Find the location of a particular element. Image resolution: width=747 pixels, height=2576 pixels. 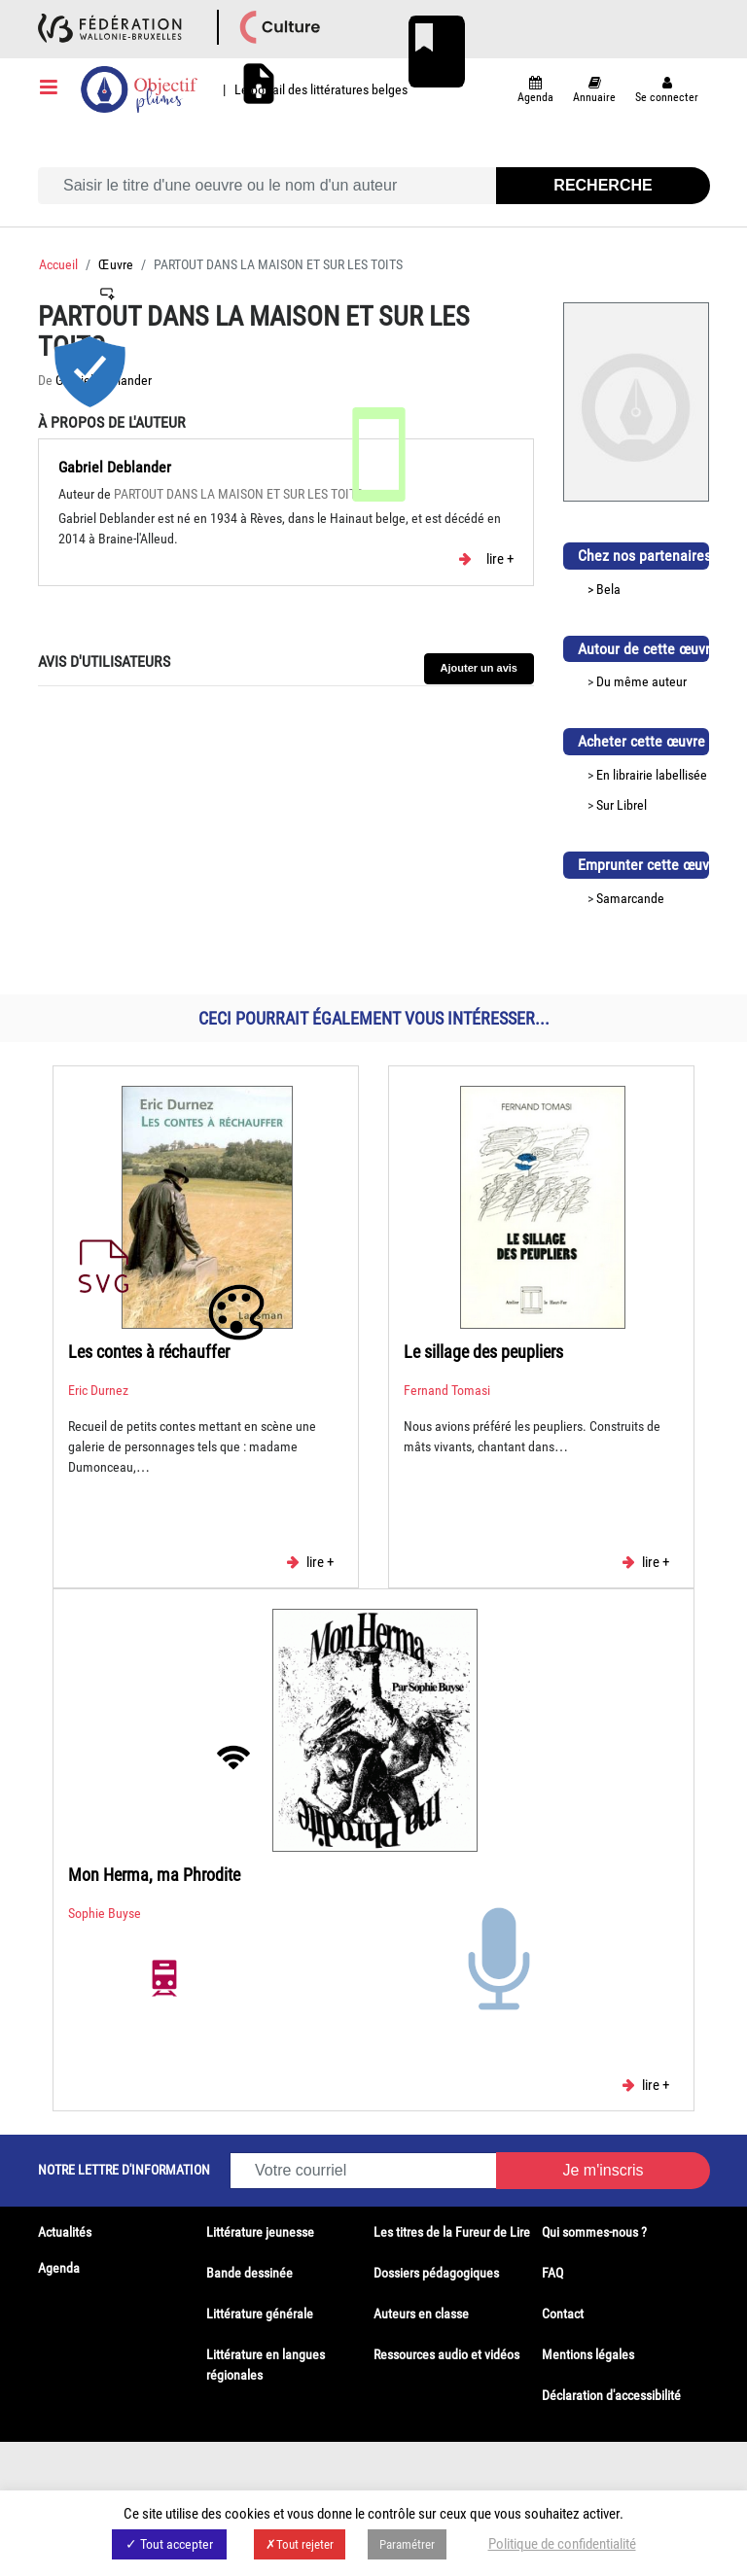

indicates security verification complete is located at coordinates (89, 371).